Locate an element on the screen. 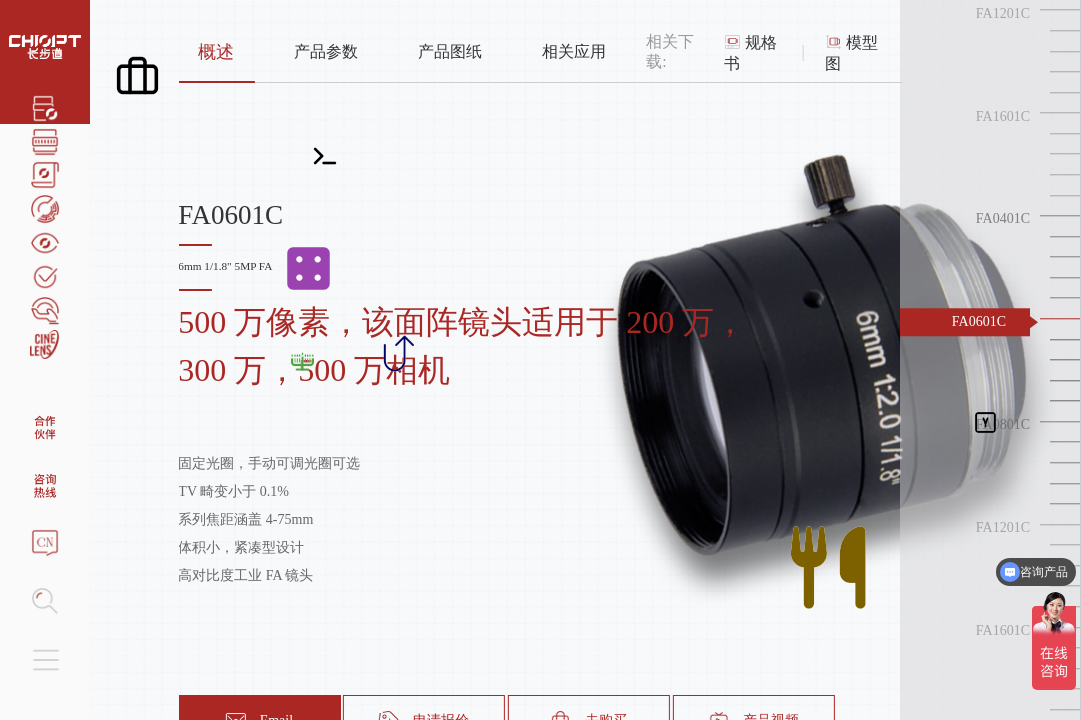  access work or business documents is located at coordinates (137, 75).